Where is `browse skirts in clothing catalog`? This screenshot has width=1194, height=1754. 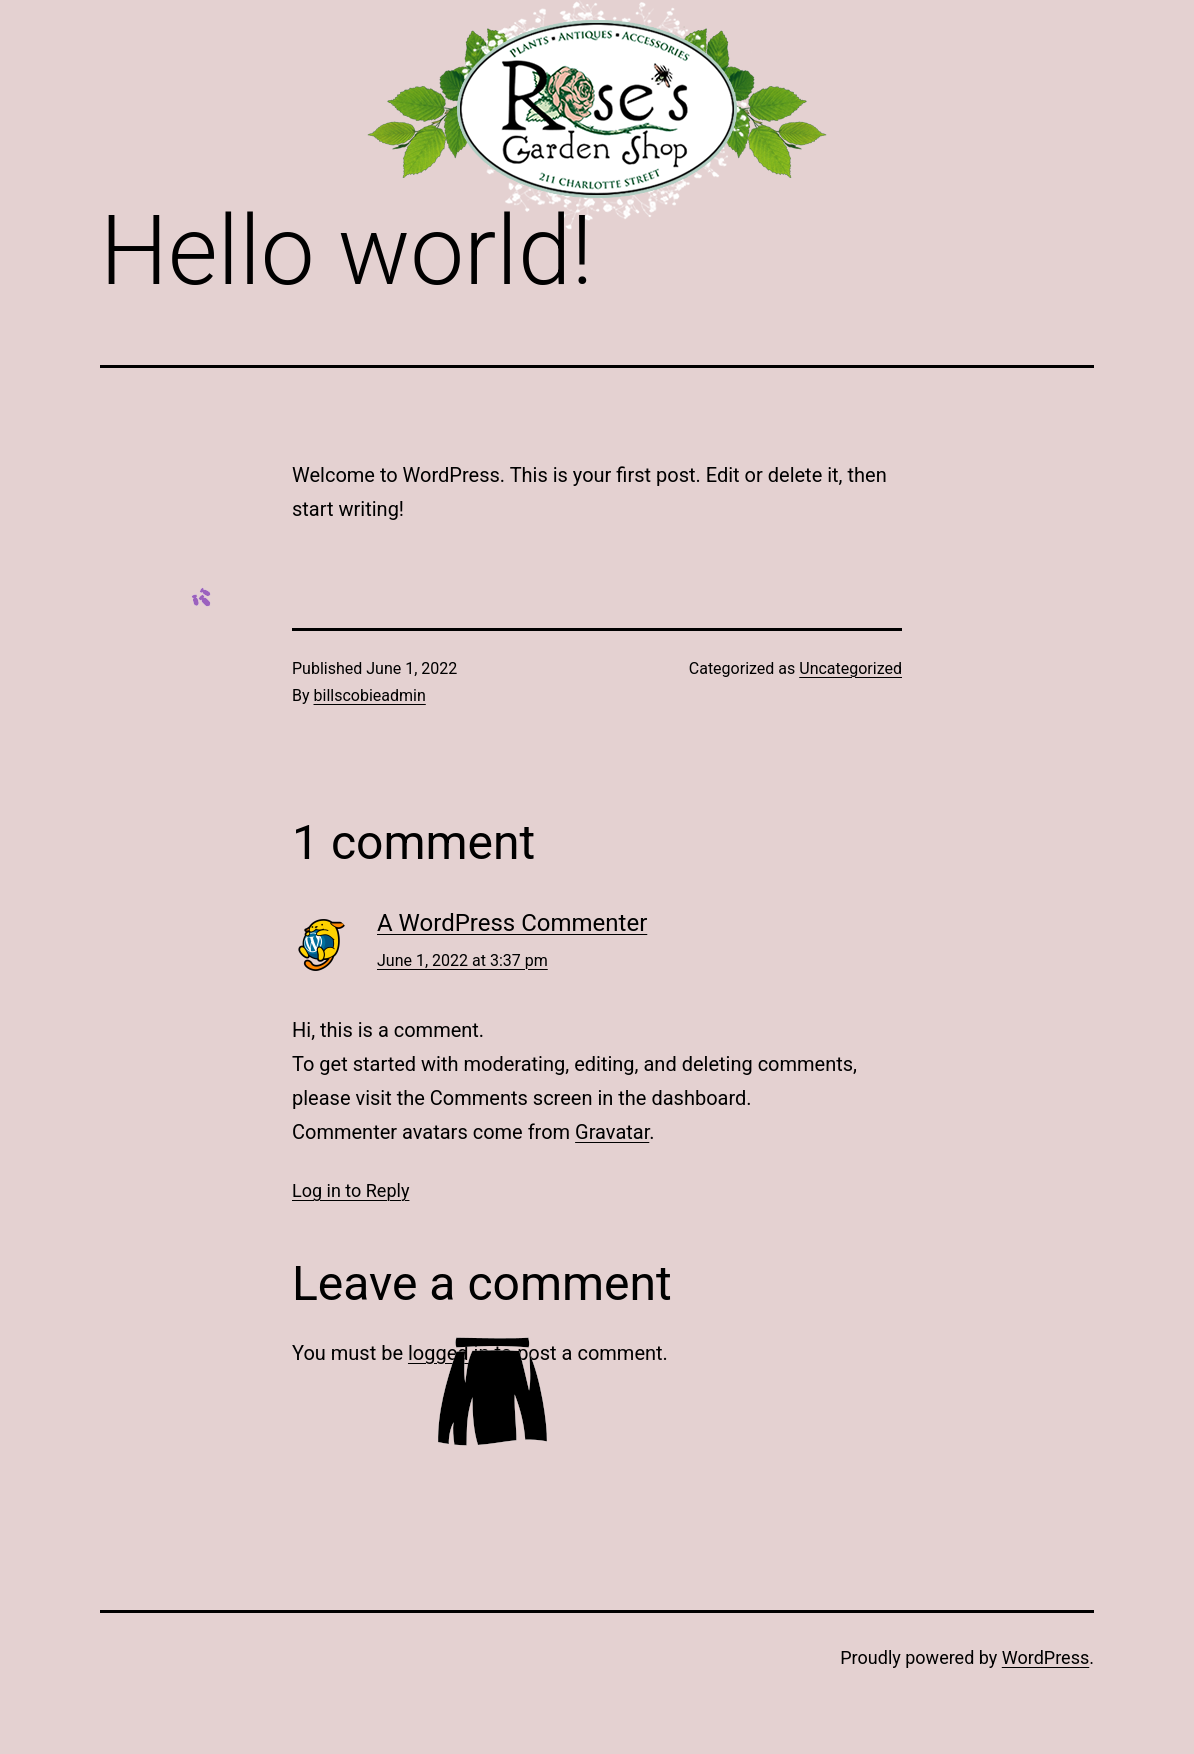
browse skirts in clothing catalog is located at coordinates (492, 1391).